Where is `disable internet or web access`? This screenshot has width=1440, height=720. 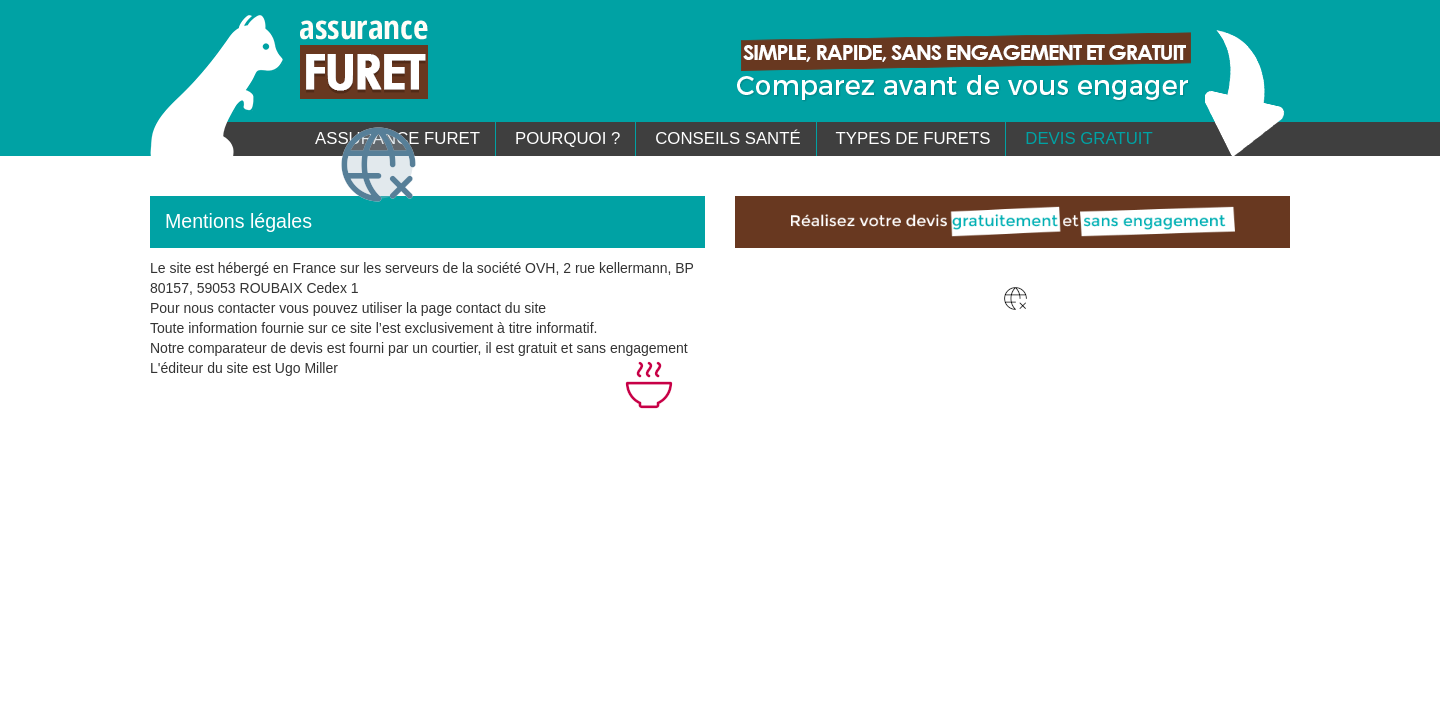
disable internet or web access is located at coordinates (378, 164).